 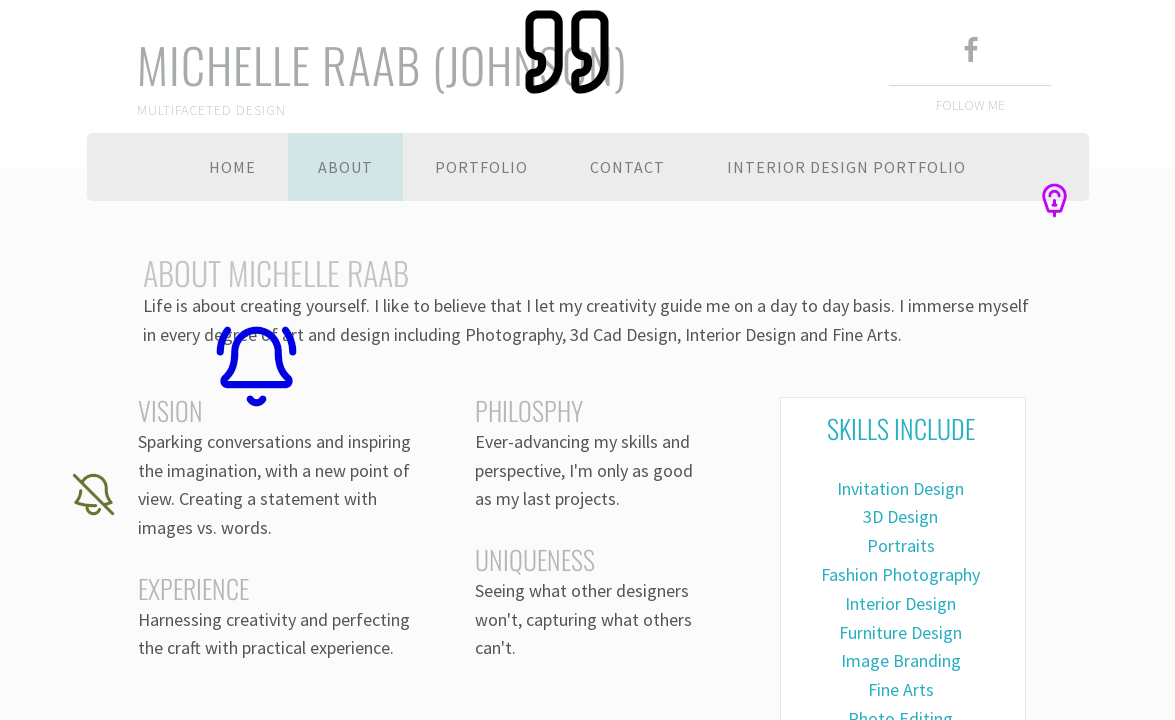 I want to click on mute notifications, so click(x=93, y=494).